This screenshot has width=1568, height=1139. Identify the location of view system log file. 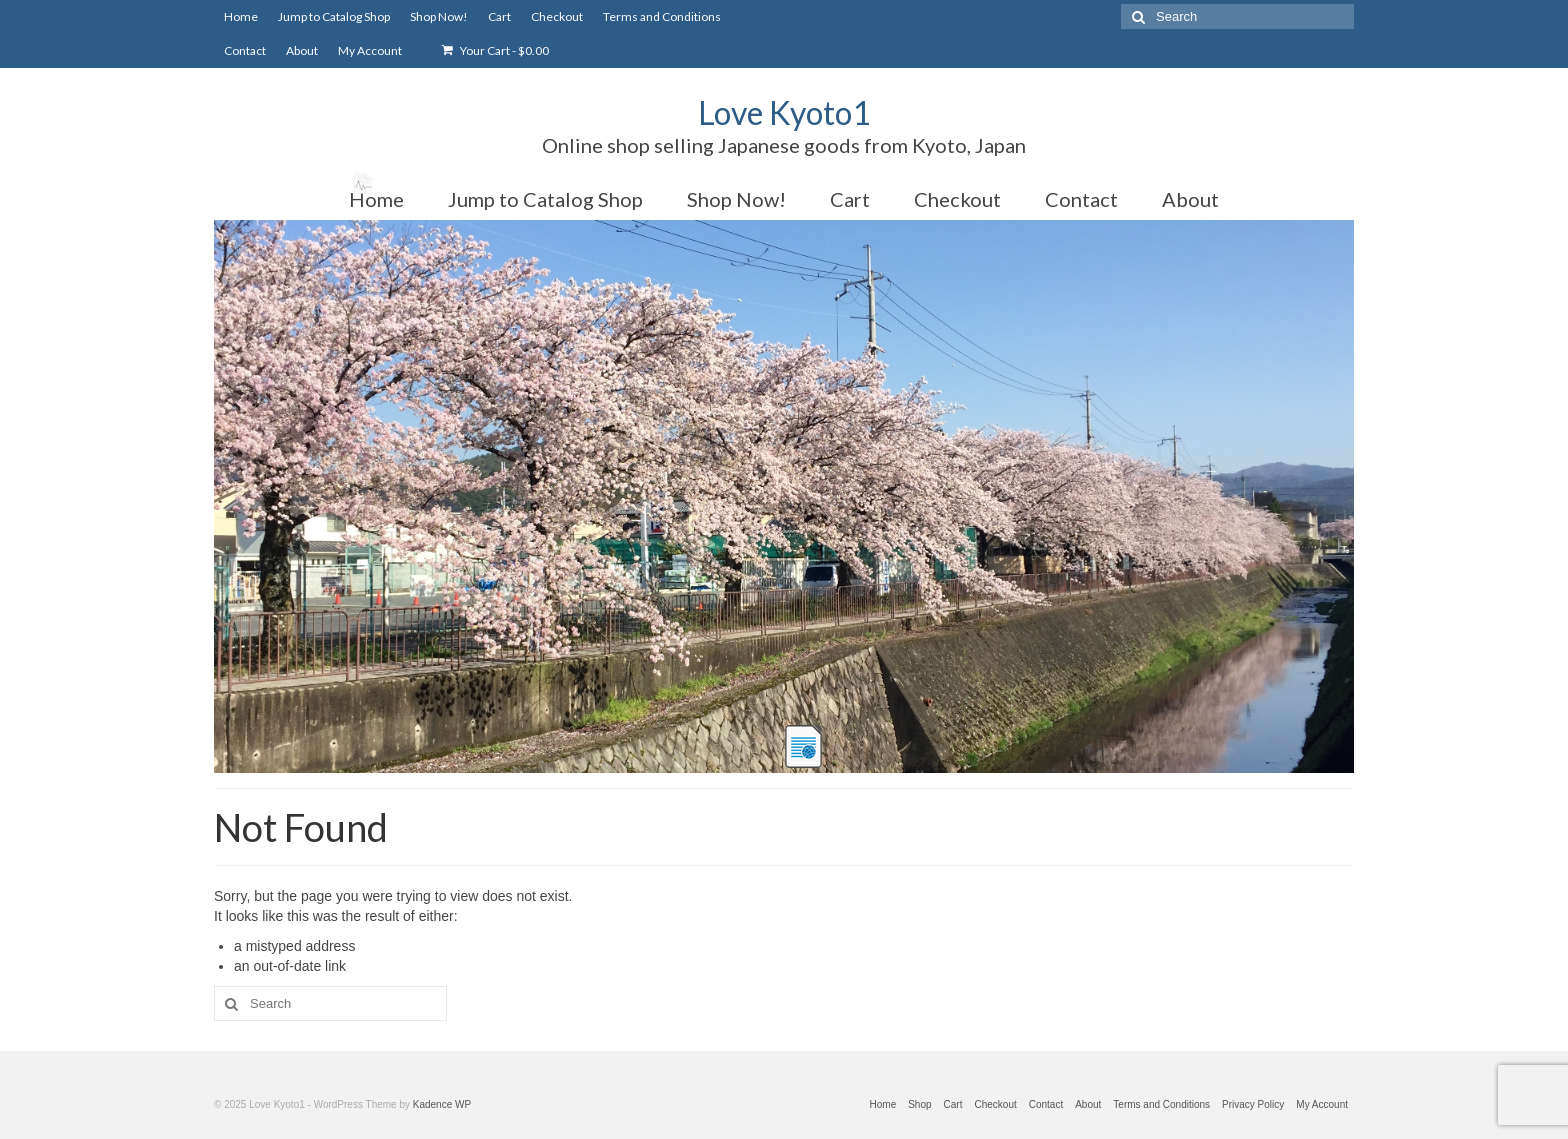
(363, 183).